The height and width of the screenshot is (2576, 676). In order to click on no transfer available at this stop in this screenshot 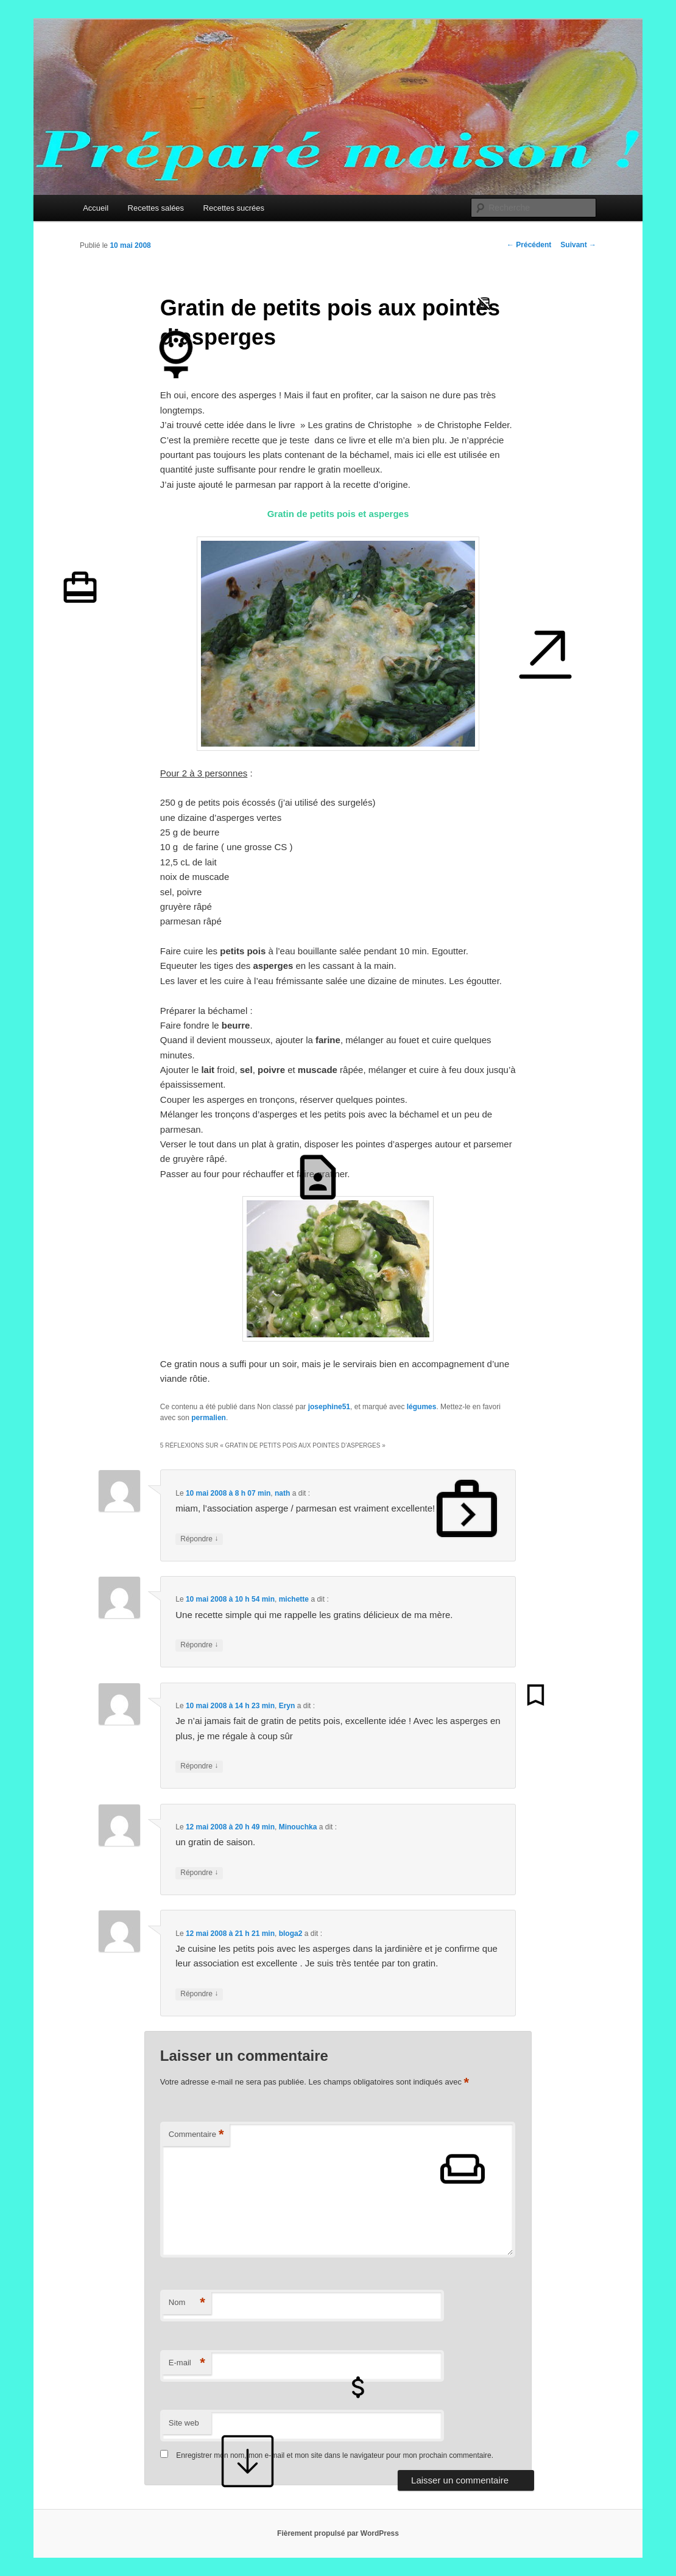, I will do `click(484, 303)`.